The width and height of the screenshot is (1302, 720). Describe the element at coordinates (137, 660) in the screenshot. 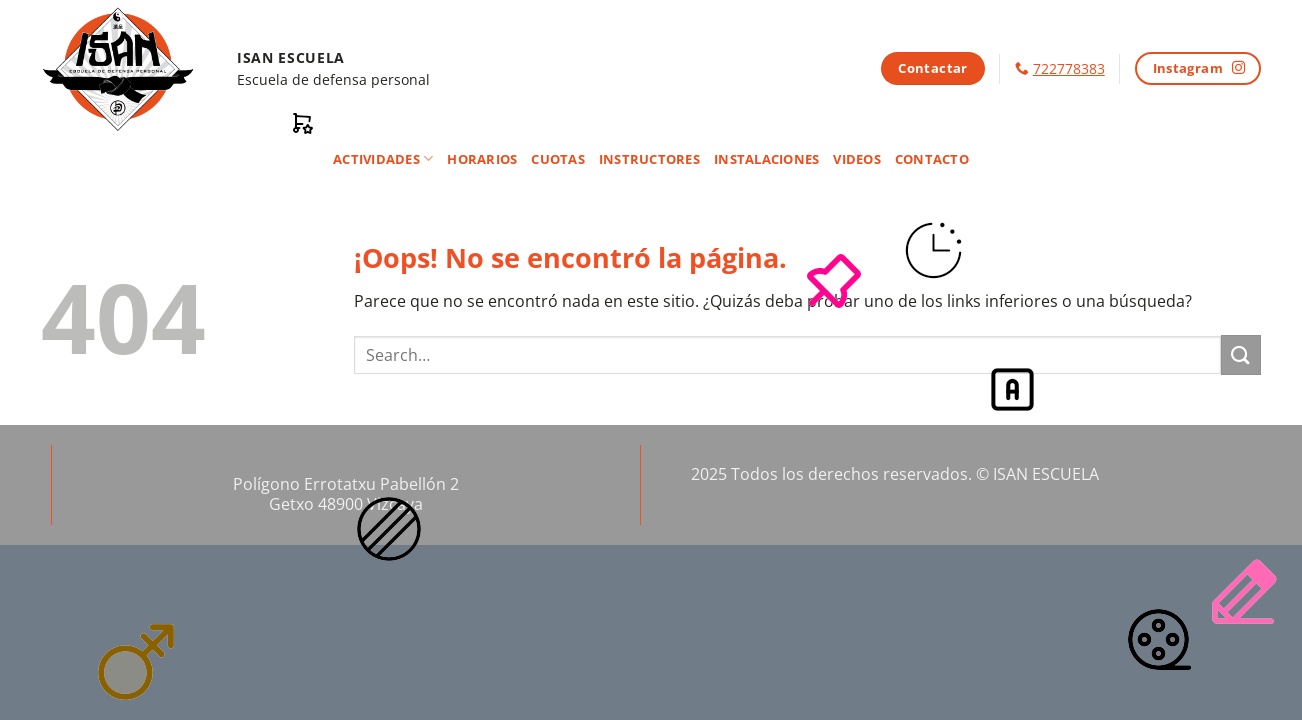

I see `select transgender as gender identity` at that location.